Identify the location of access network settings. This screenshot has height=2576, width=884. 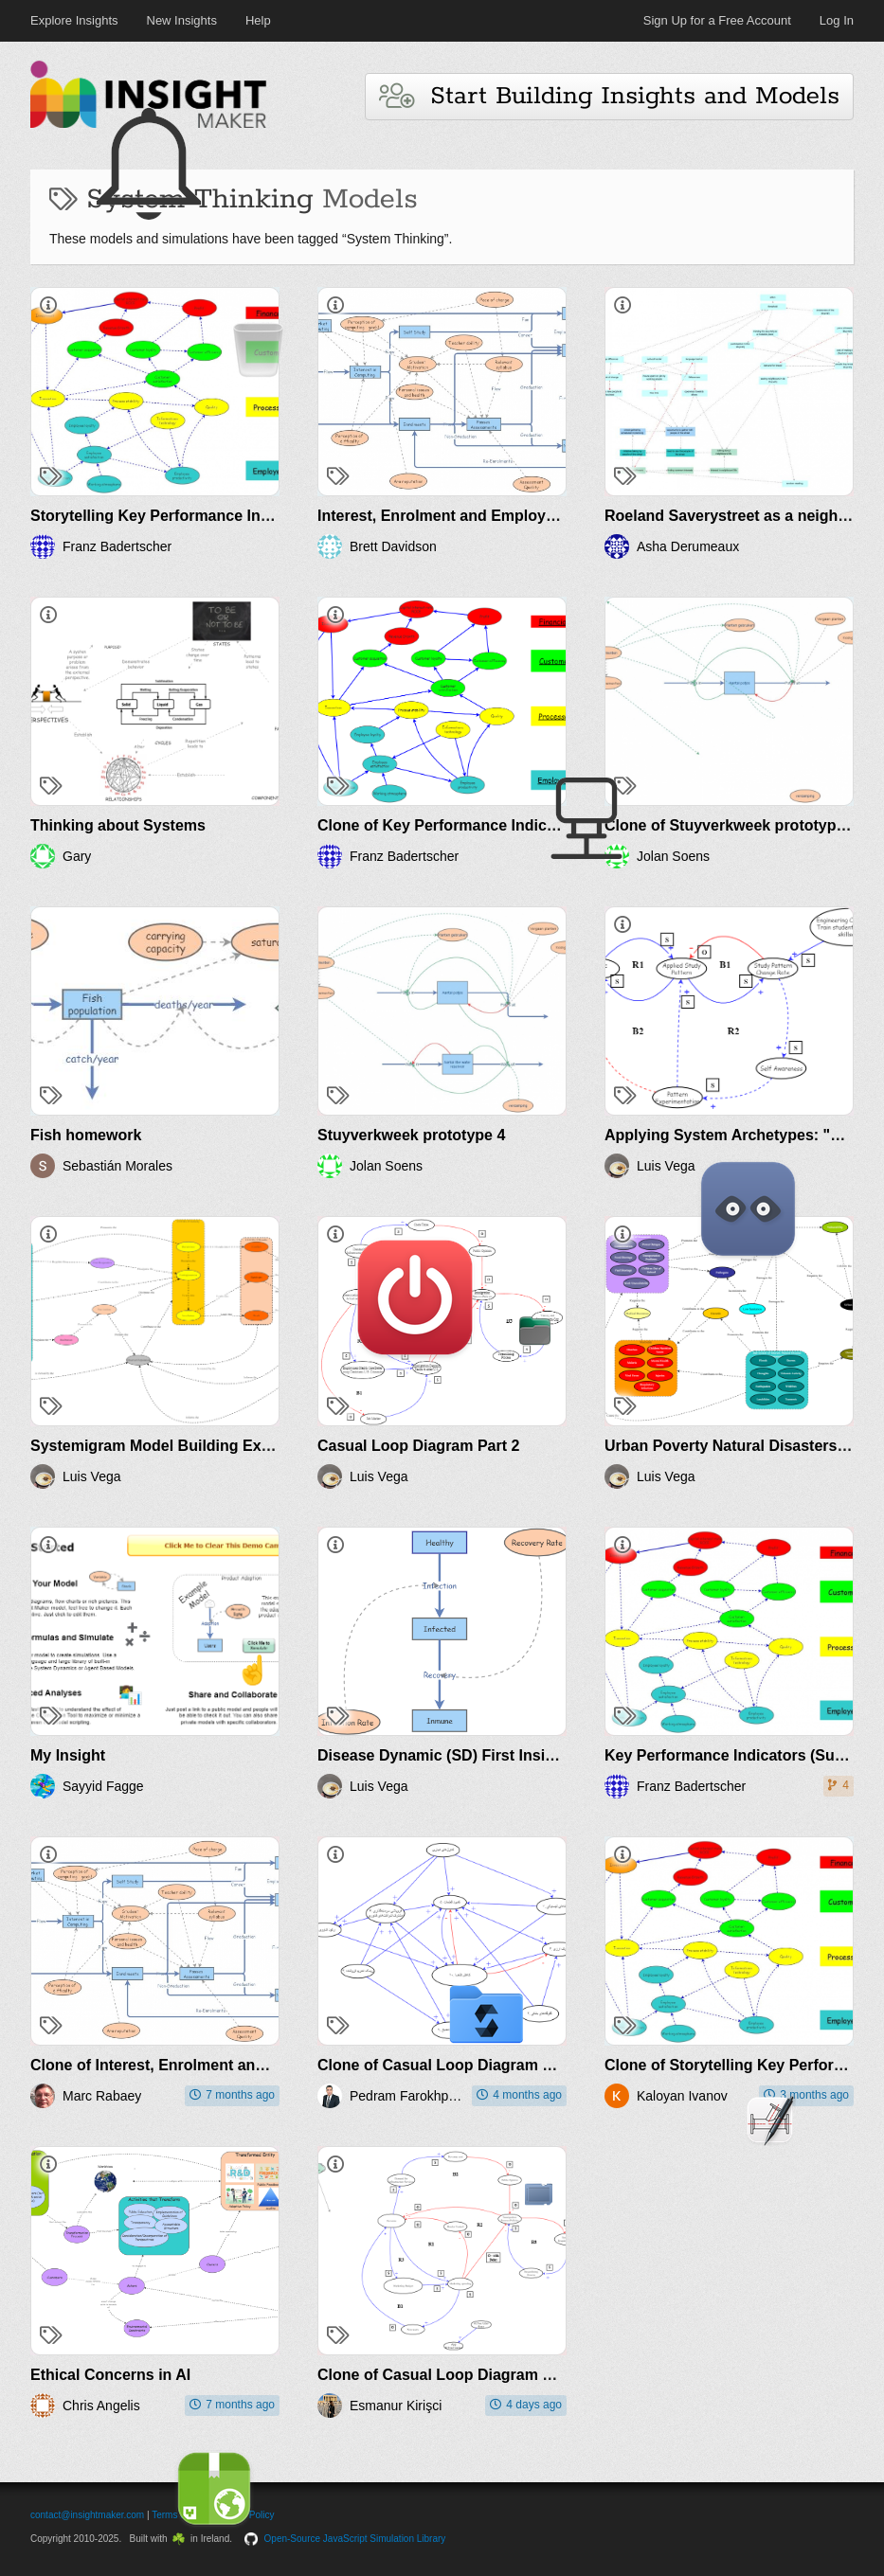
(586, 818).